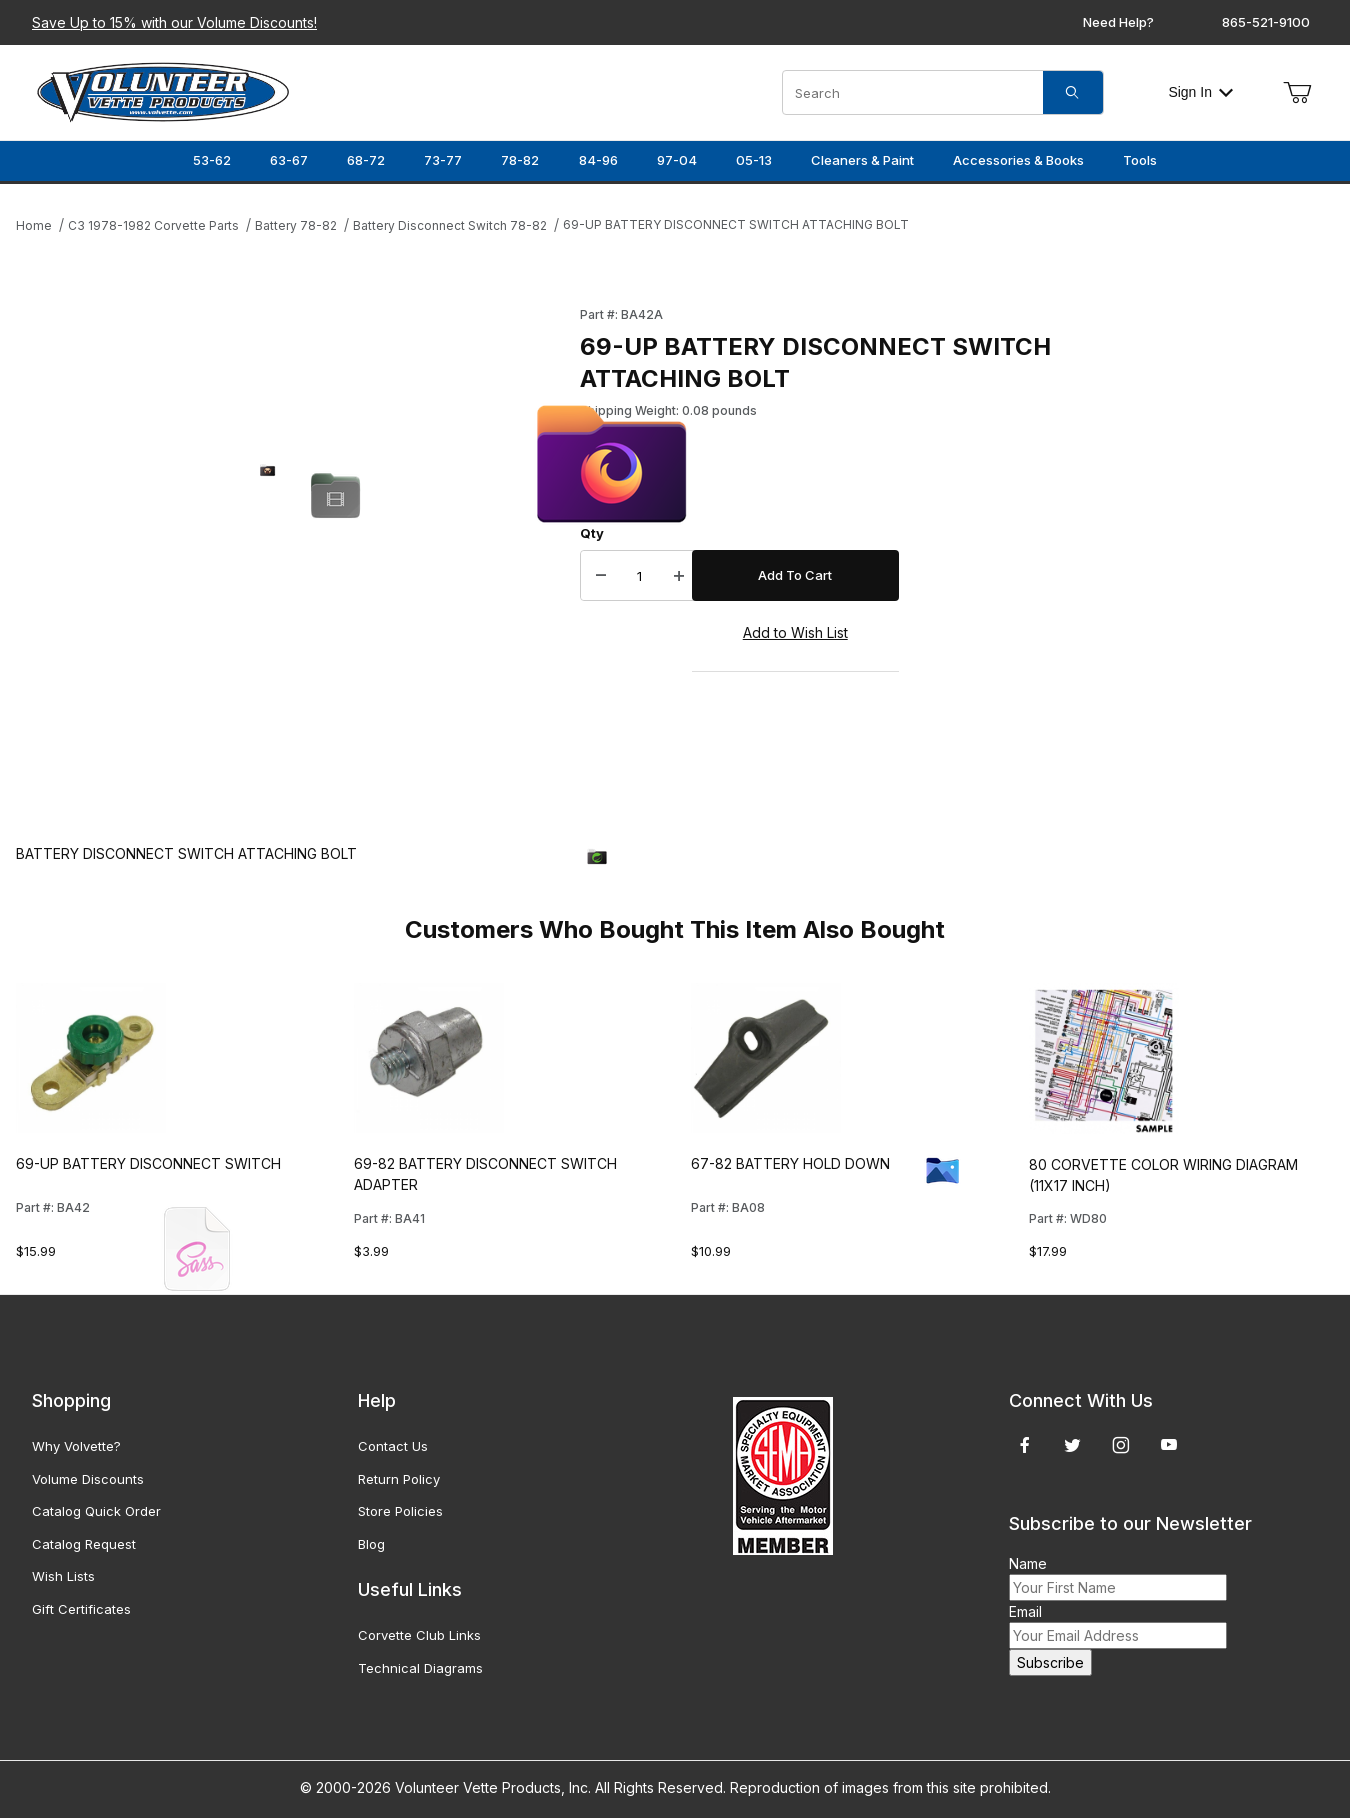 The image size is (1350, 1818). I want to click on open panorama photos folder, so click(942, 1171).